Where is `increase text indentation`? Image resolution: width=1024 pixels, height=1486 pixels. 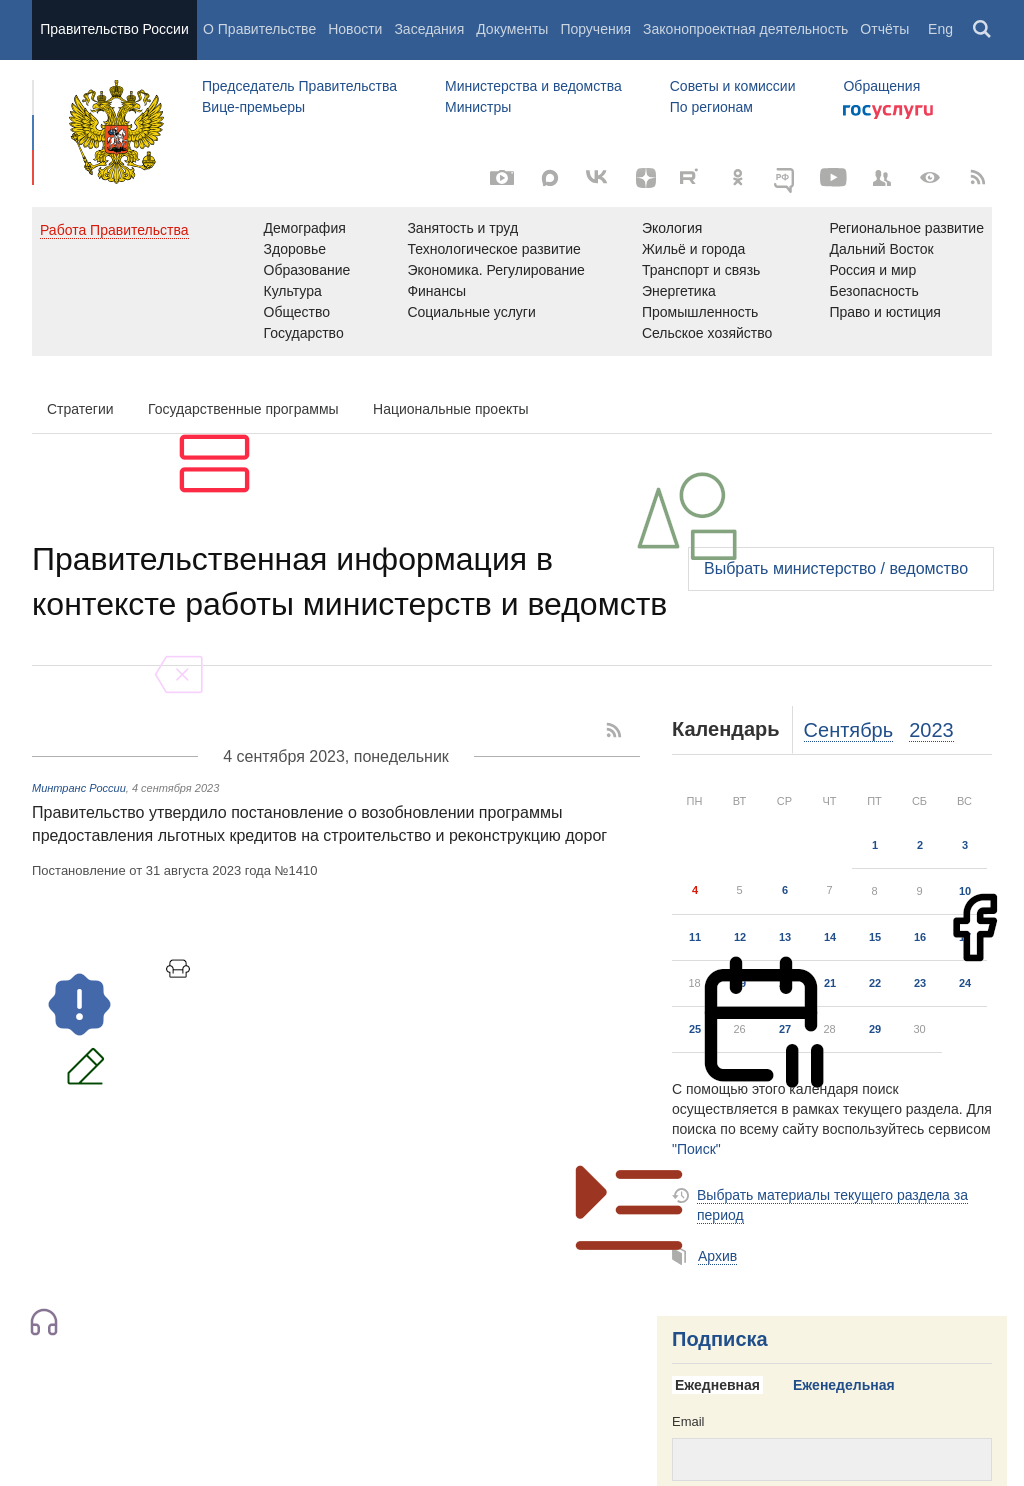 increase text indentation is located at coordinates (629, 1210).